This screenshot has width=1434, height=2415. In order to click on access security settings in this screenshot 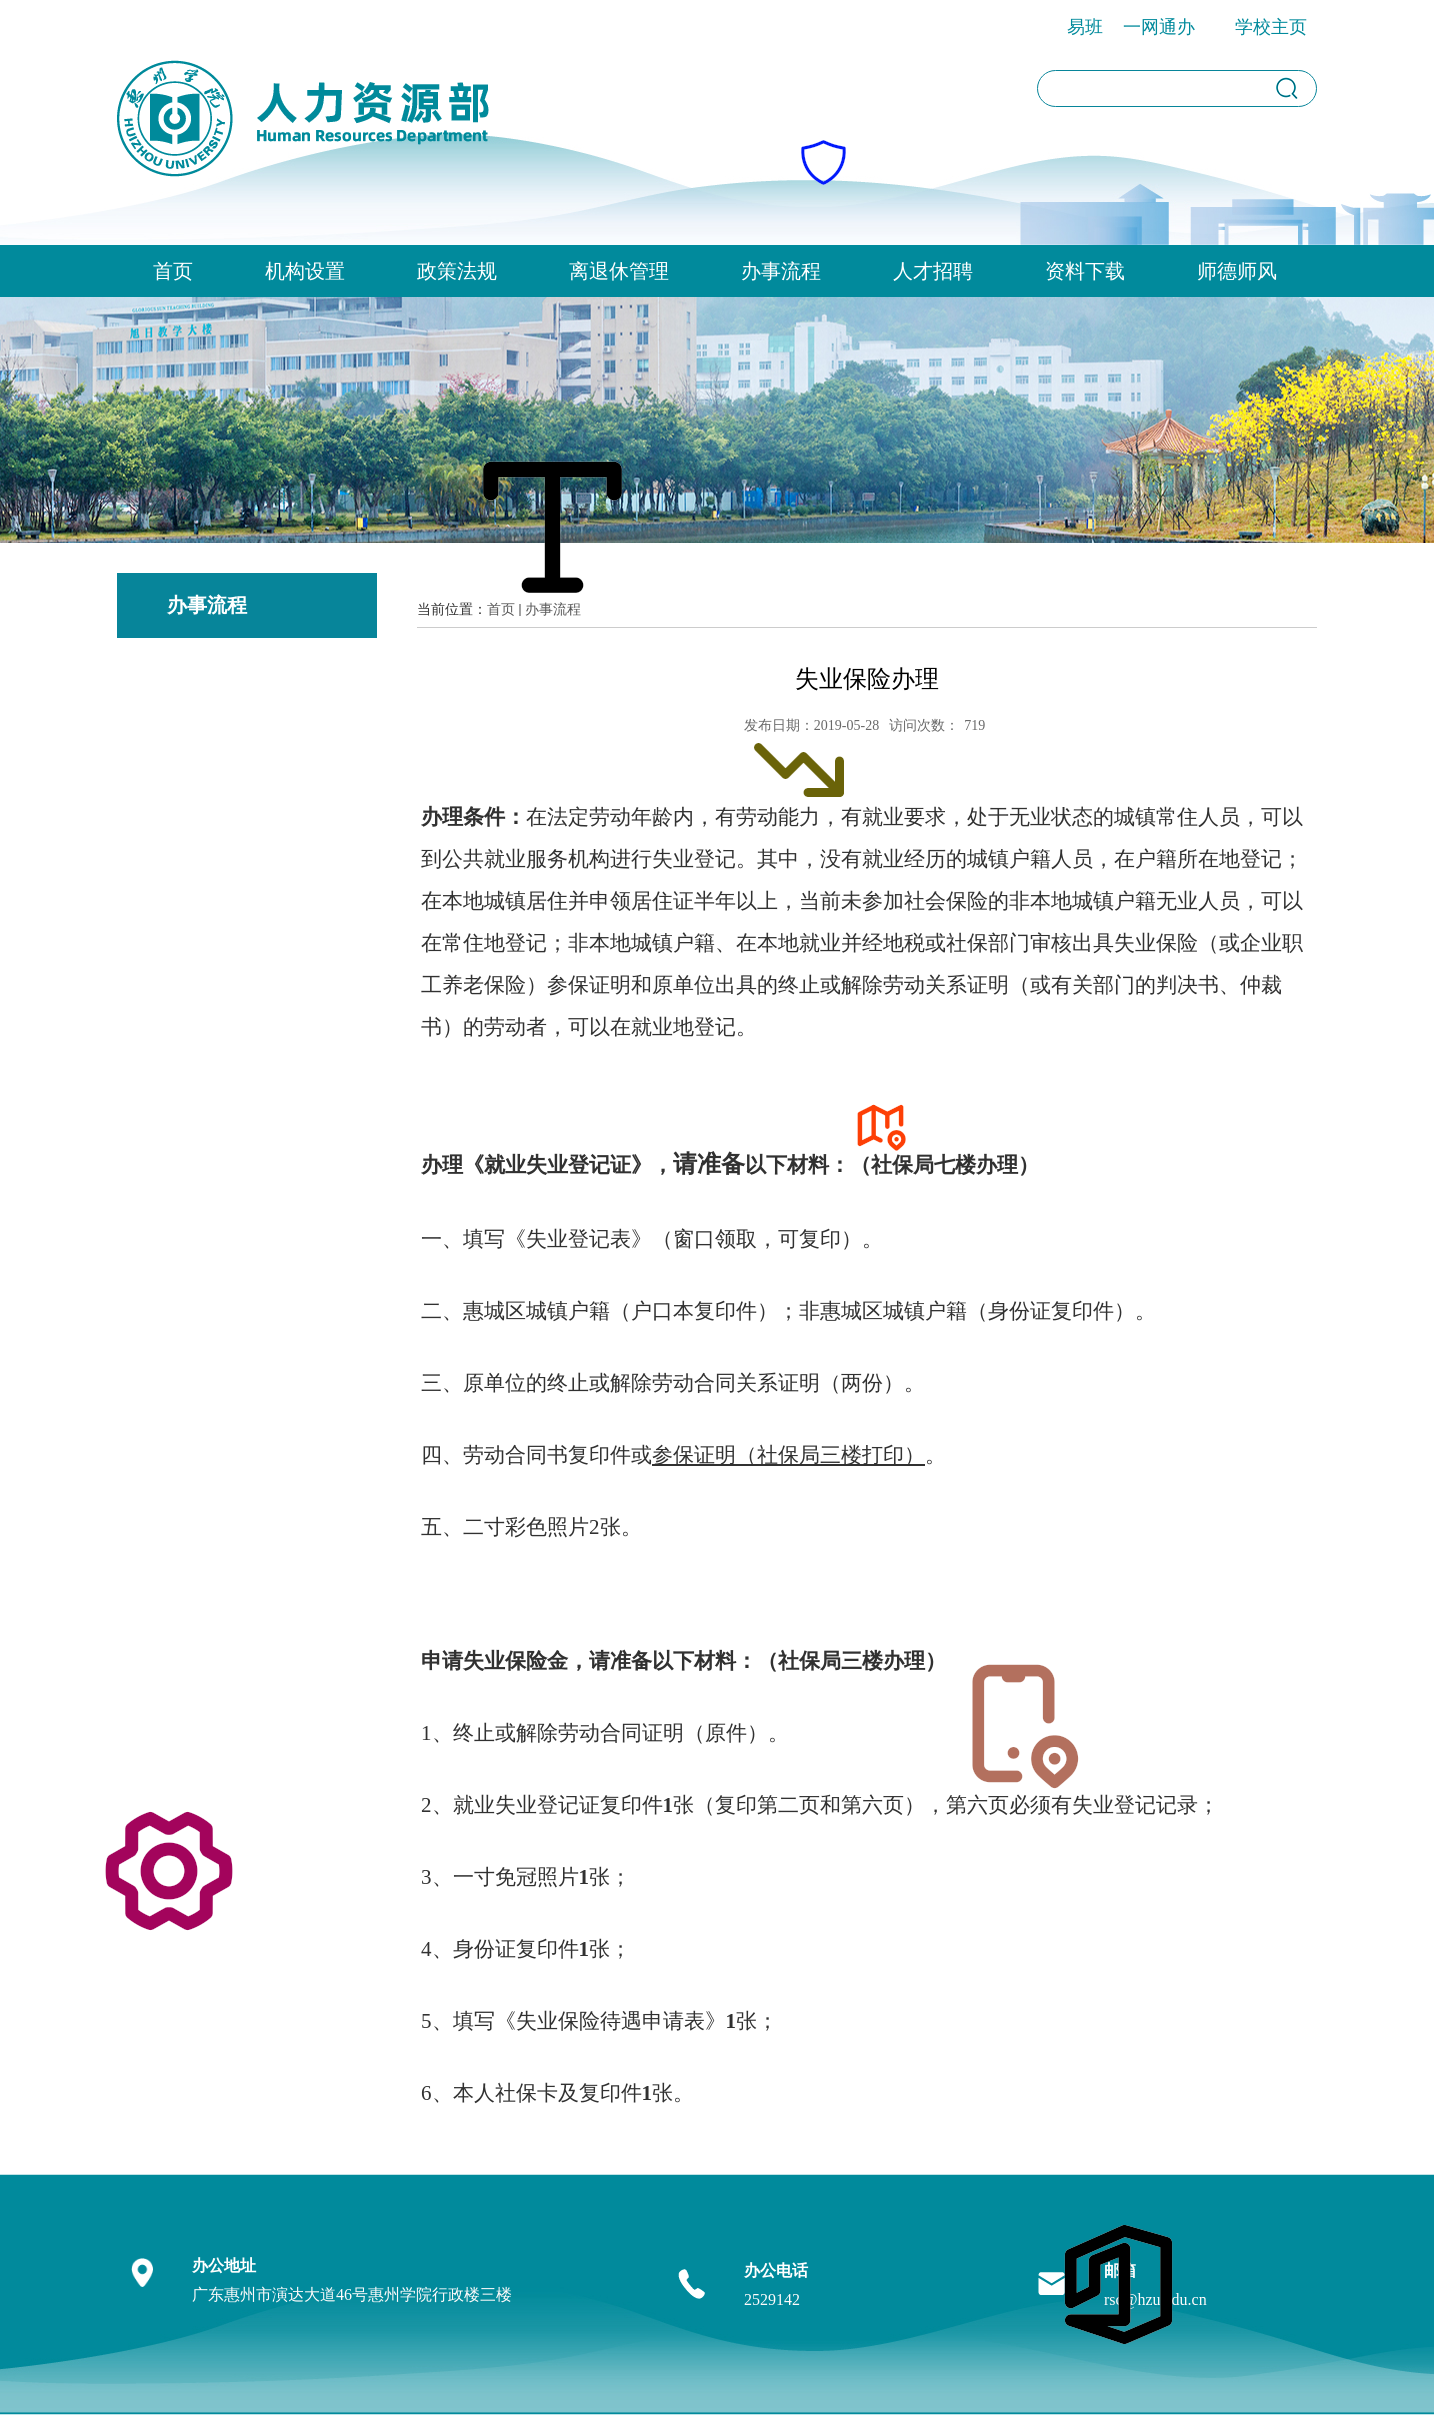, I will do `click(823, 162)`.